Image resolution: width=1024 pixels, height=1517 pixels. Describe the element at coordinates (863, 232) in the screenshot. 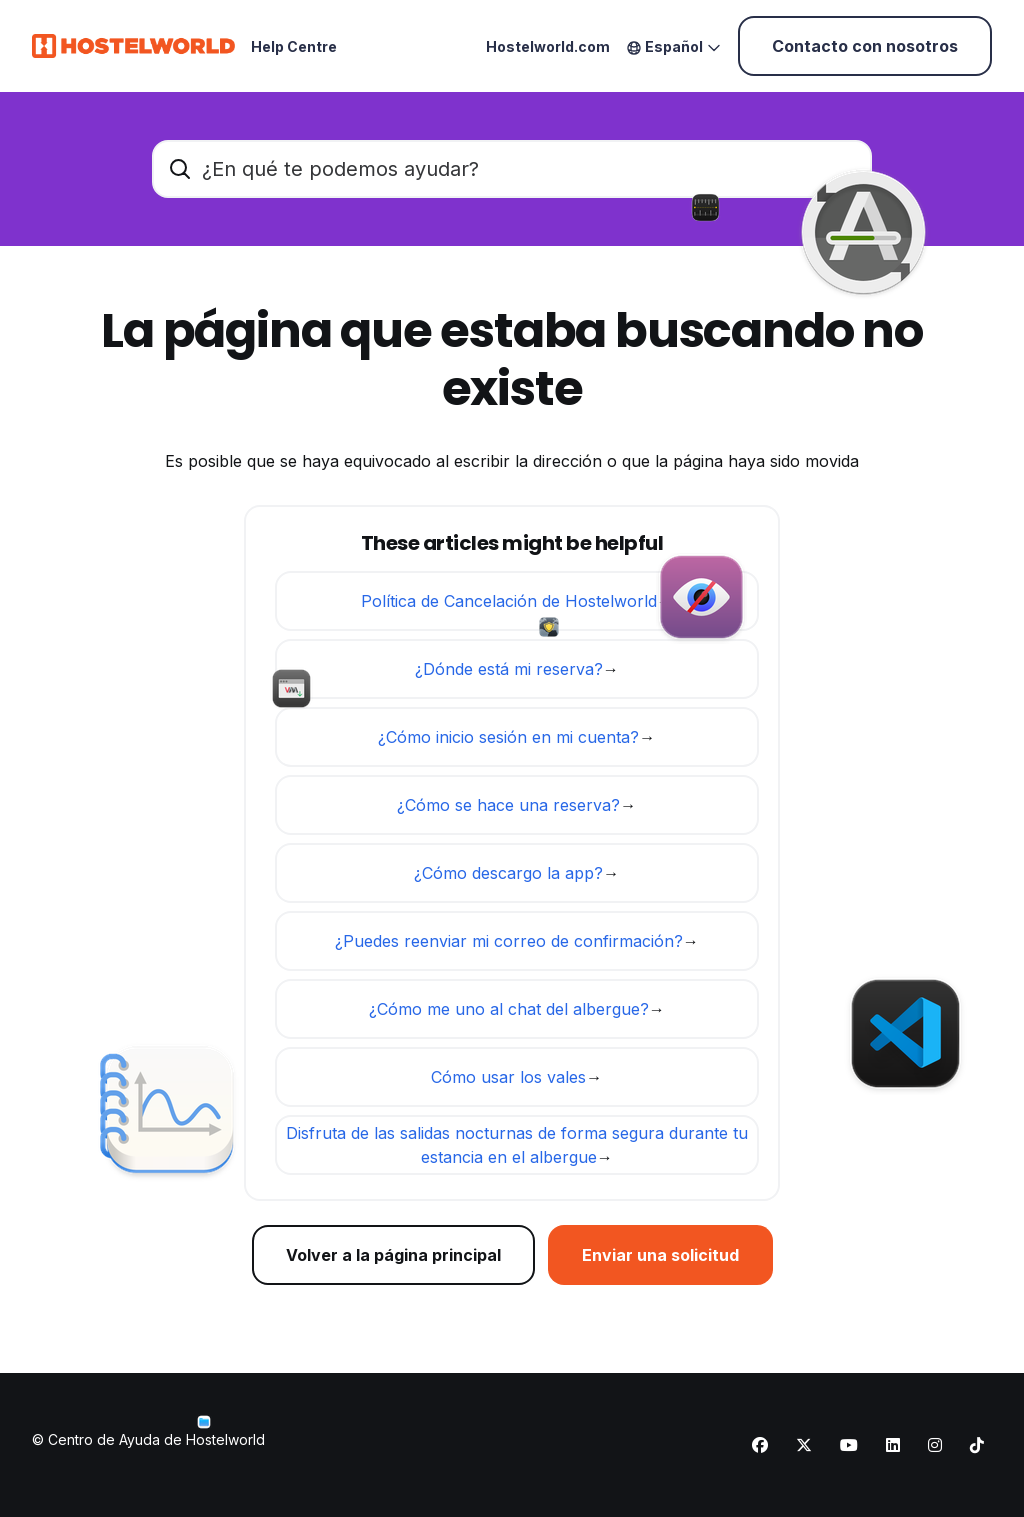

I see `open the software update manager` at that location.